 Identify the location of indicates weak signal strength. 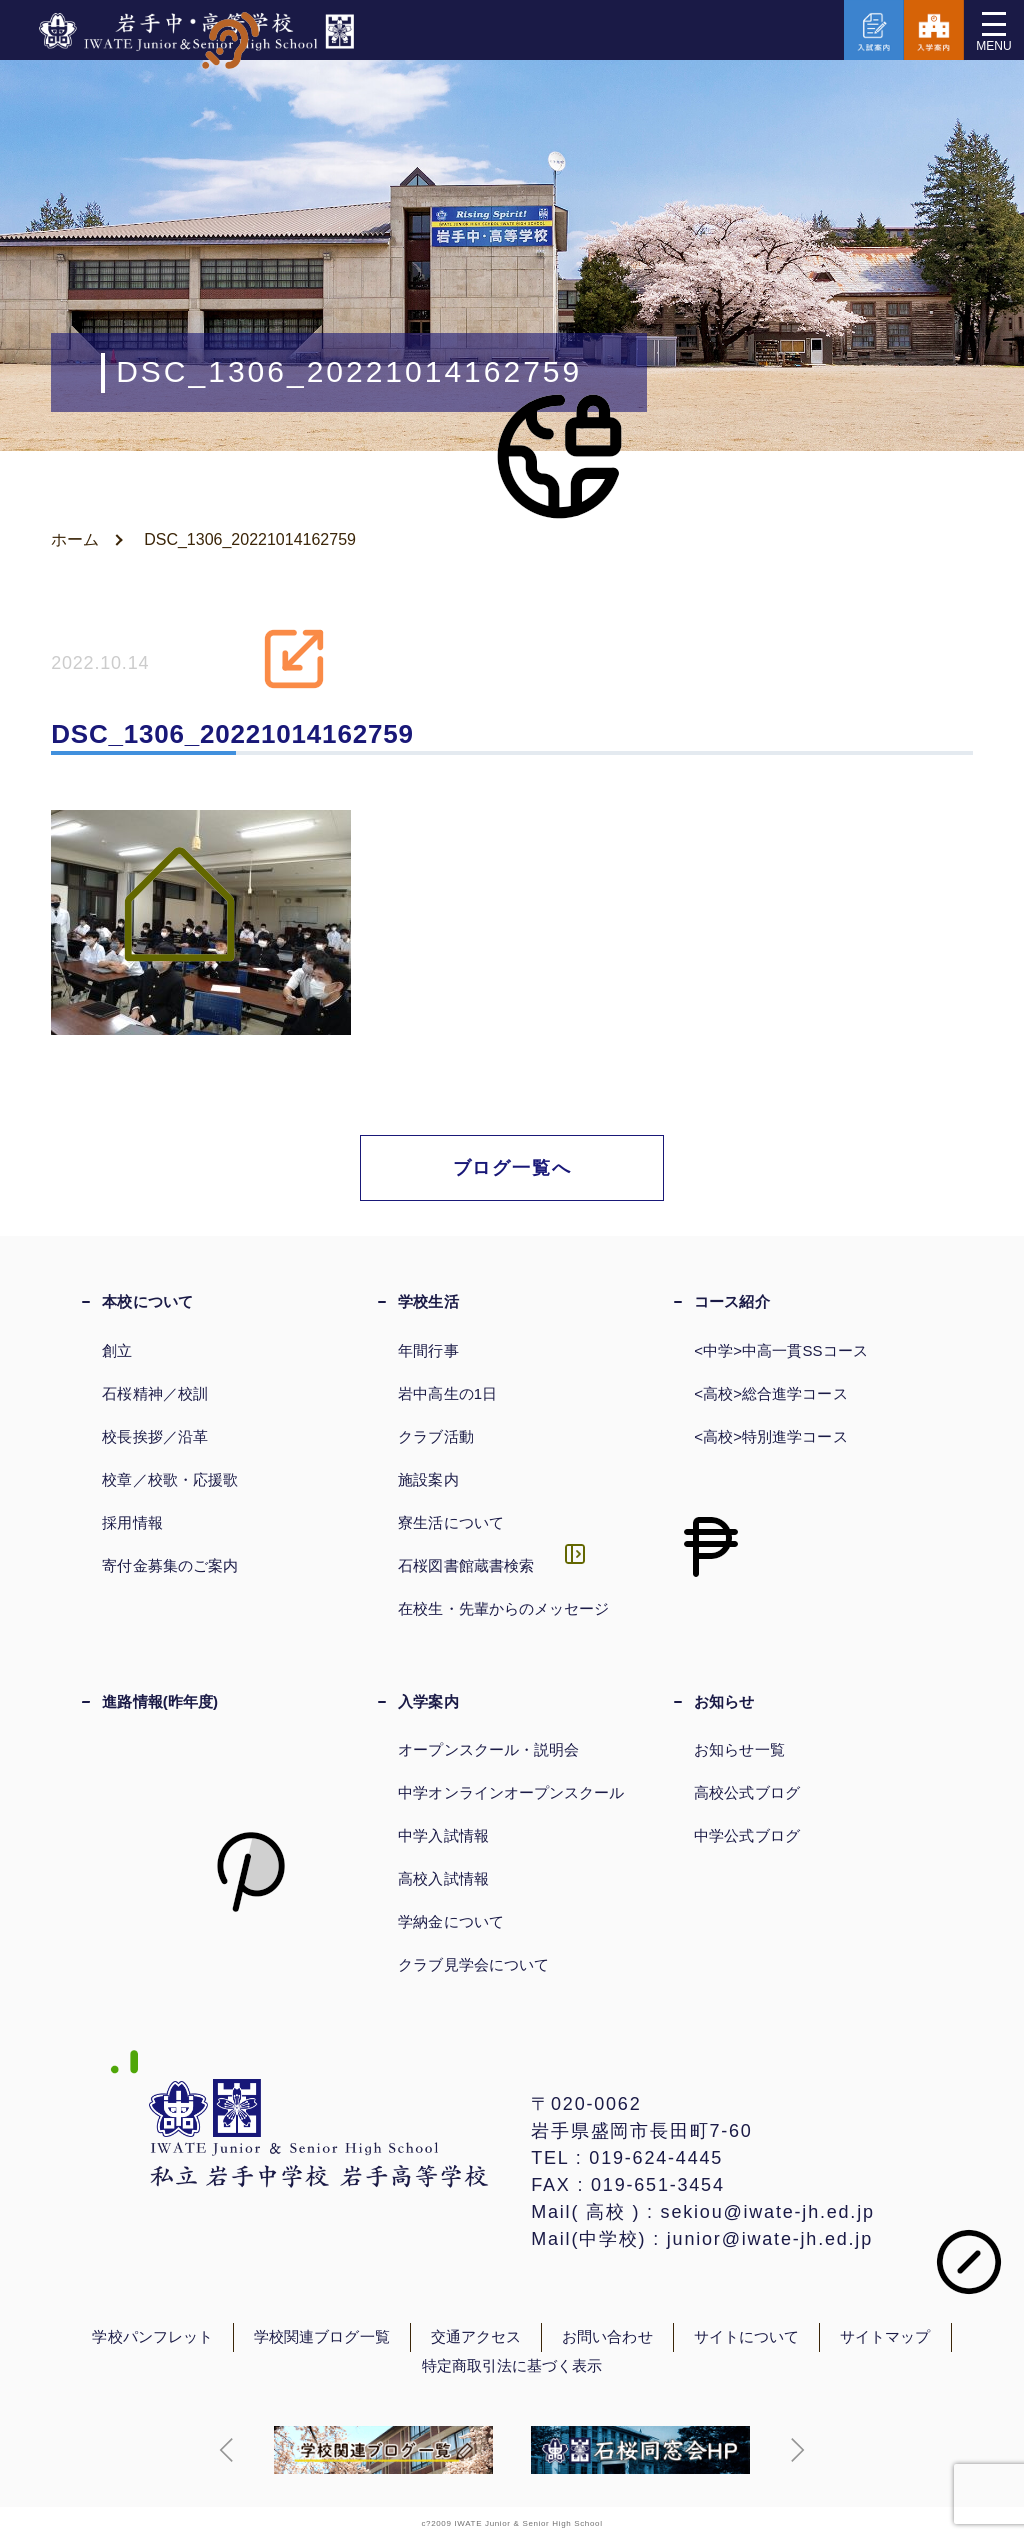
(153, 2038).